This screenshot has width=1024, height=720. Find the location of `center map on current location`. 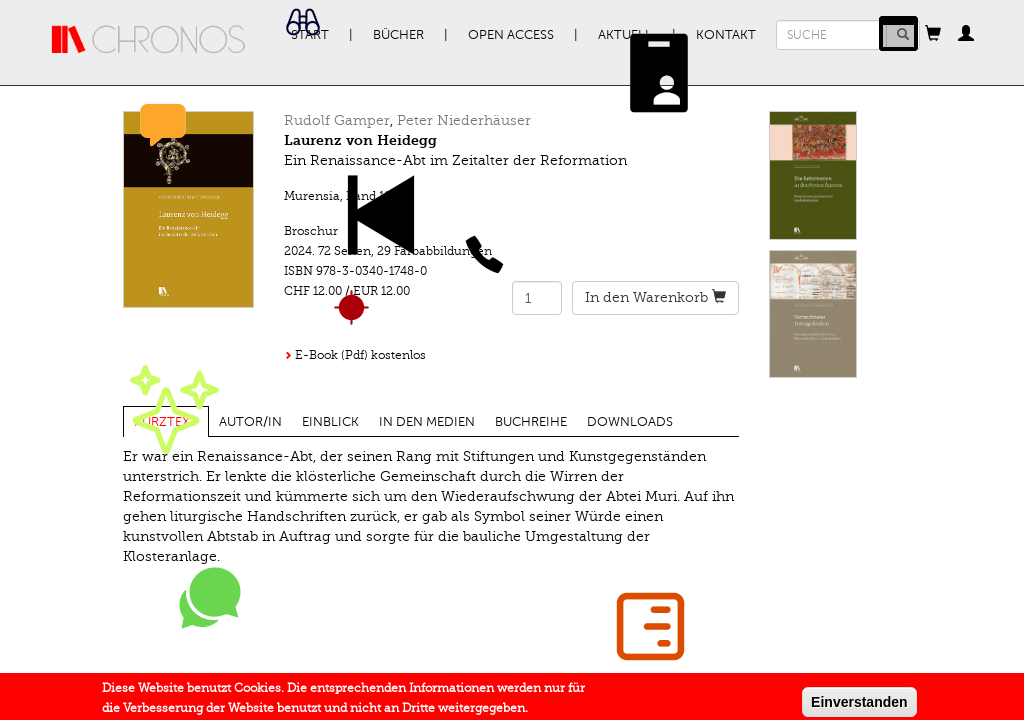

center map on current location is located at coordinates (351, 307).